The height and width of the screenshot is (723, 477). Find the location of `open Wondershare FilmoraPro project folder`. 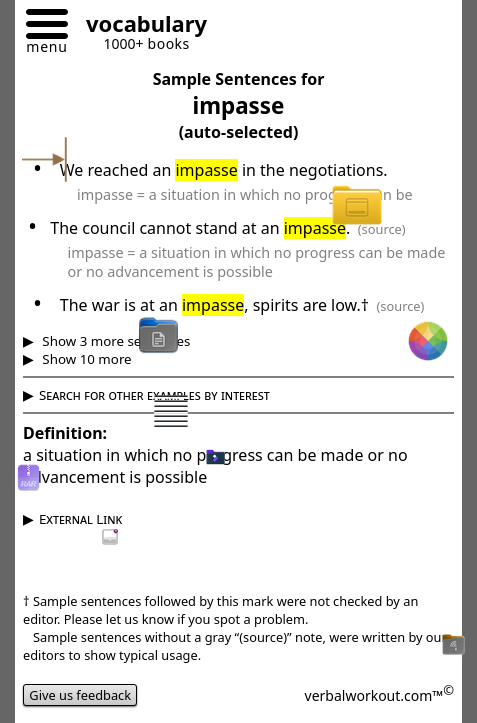

open Wondershare FilmoraPro project folder is located at coordinates (215, 457).